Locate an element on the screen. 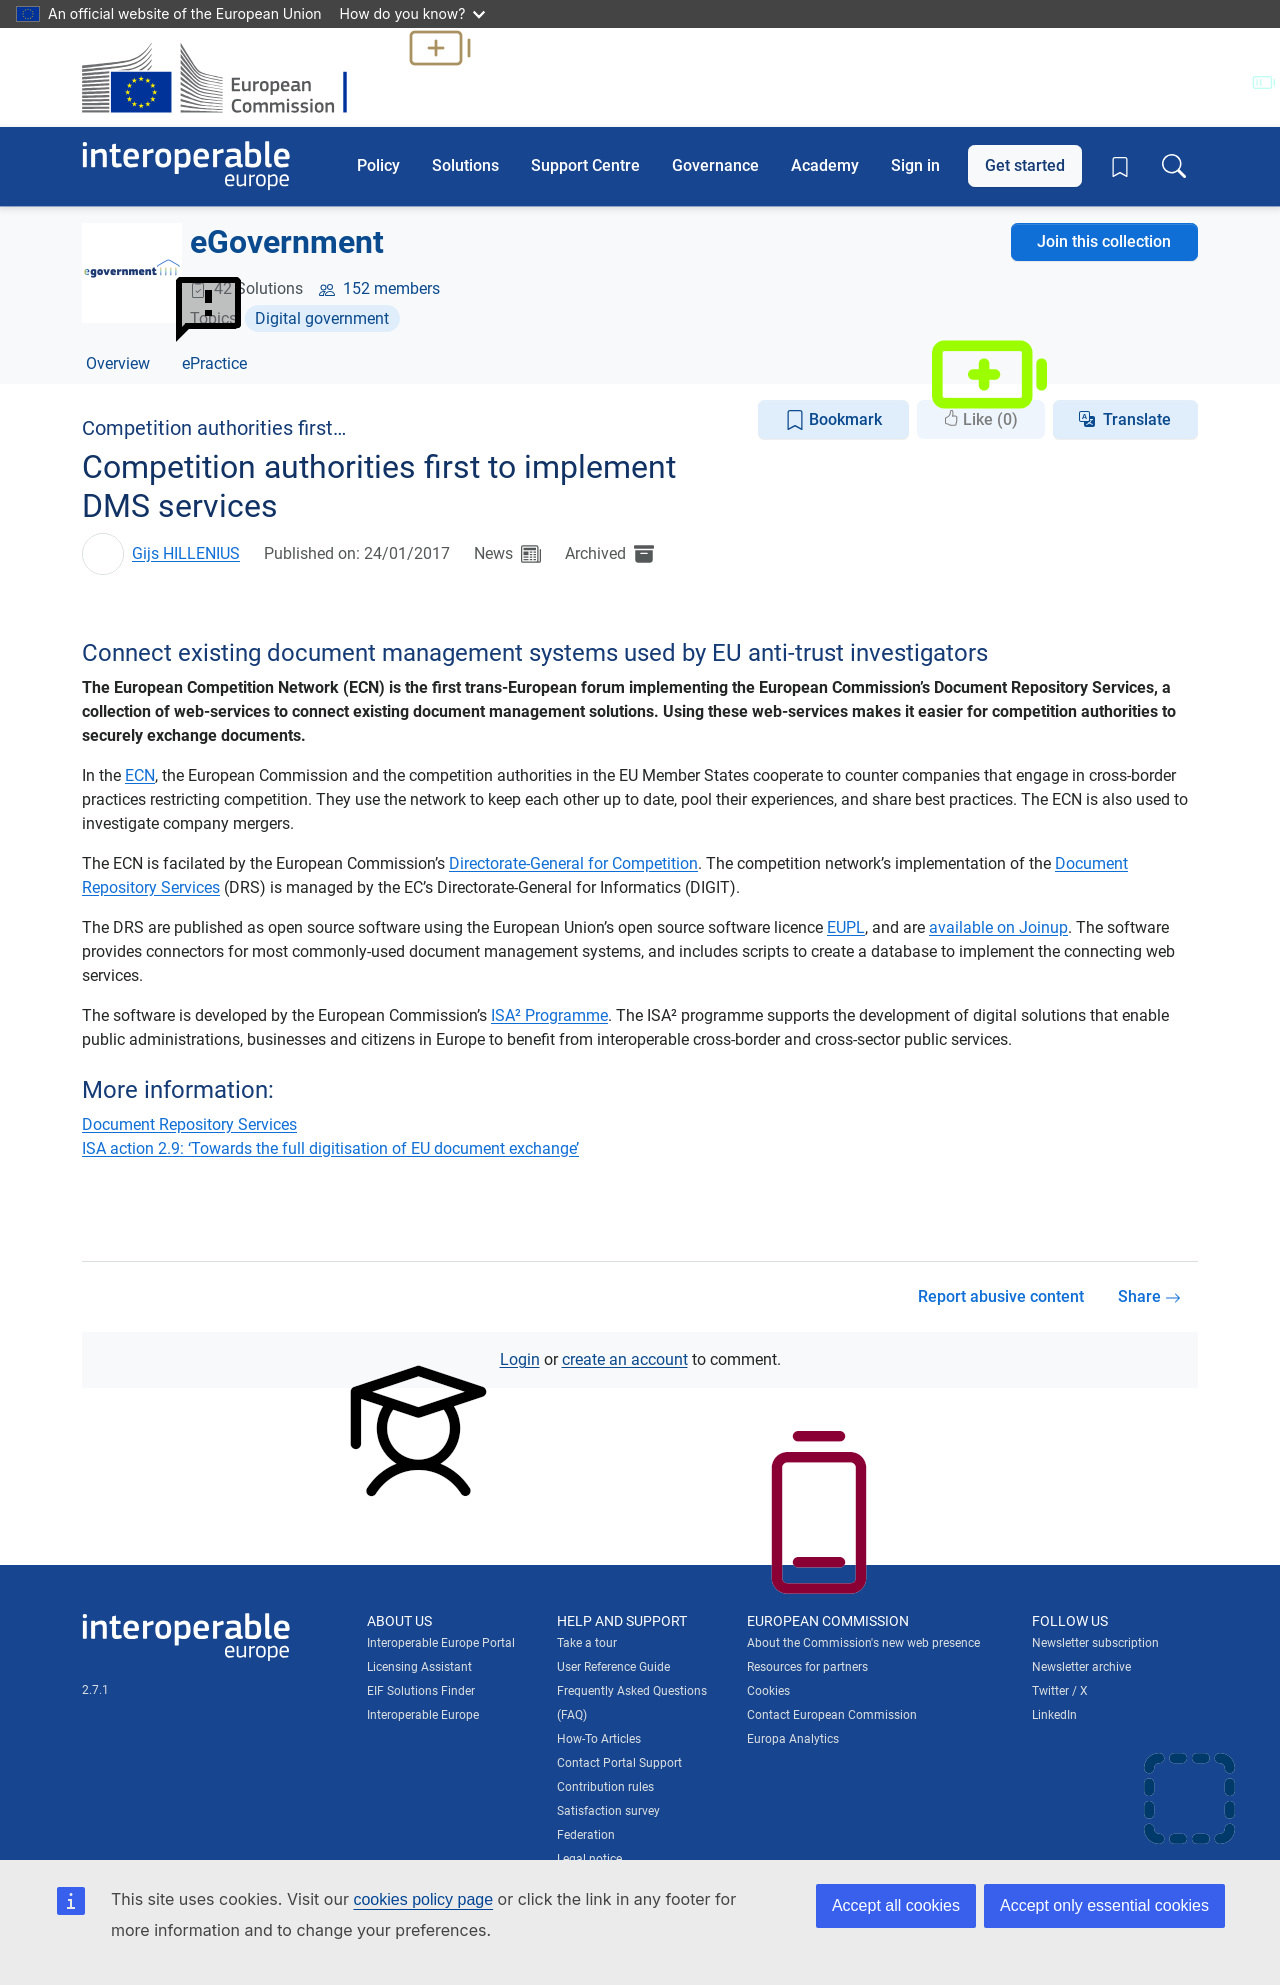  indicates medium battery level is located at coordinates (1263, 82).